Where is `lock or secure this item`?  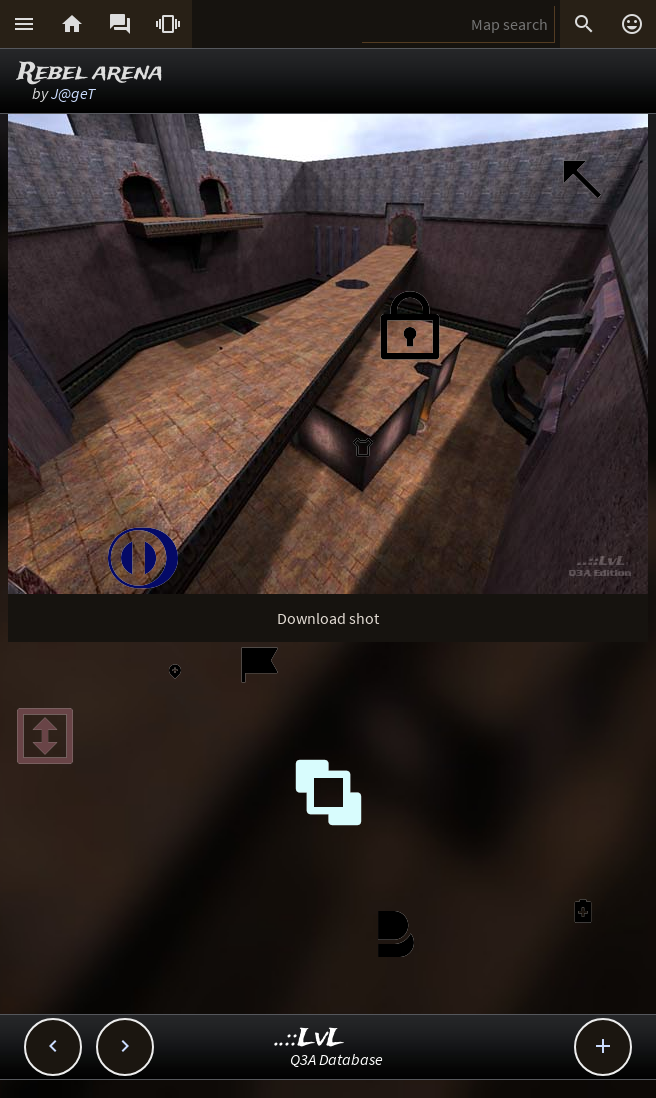
lock or secure this item is located at coordinates (410, 327).